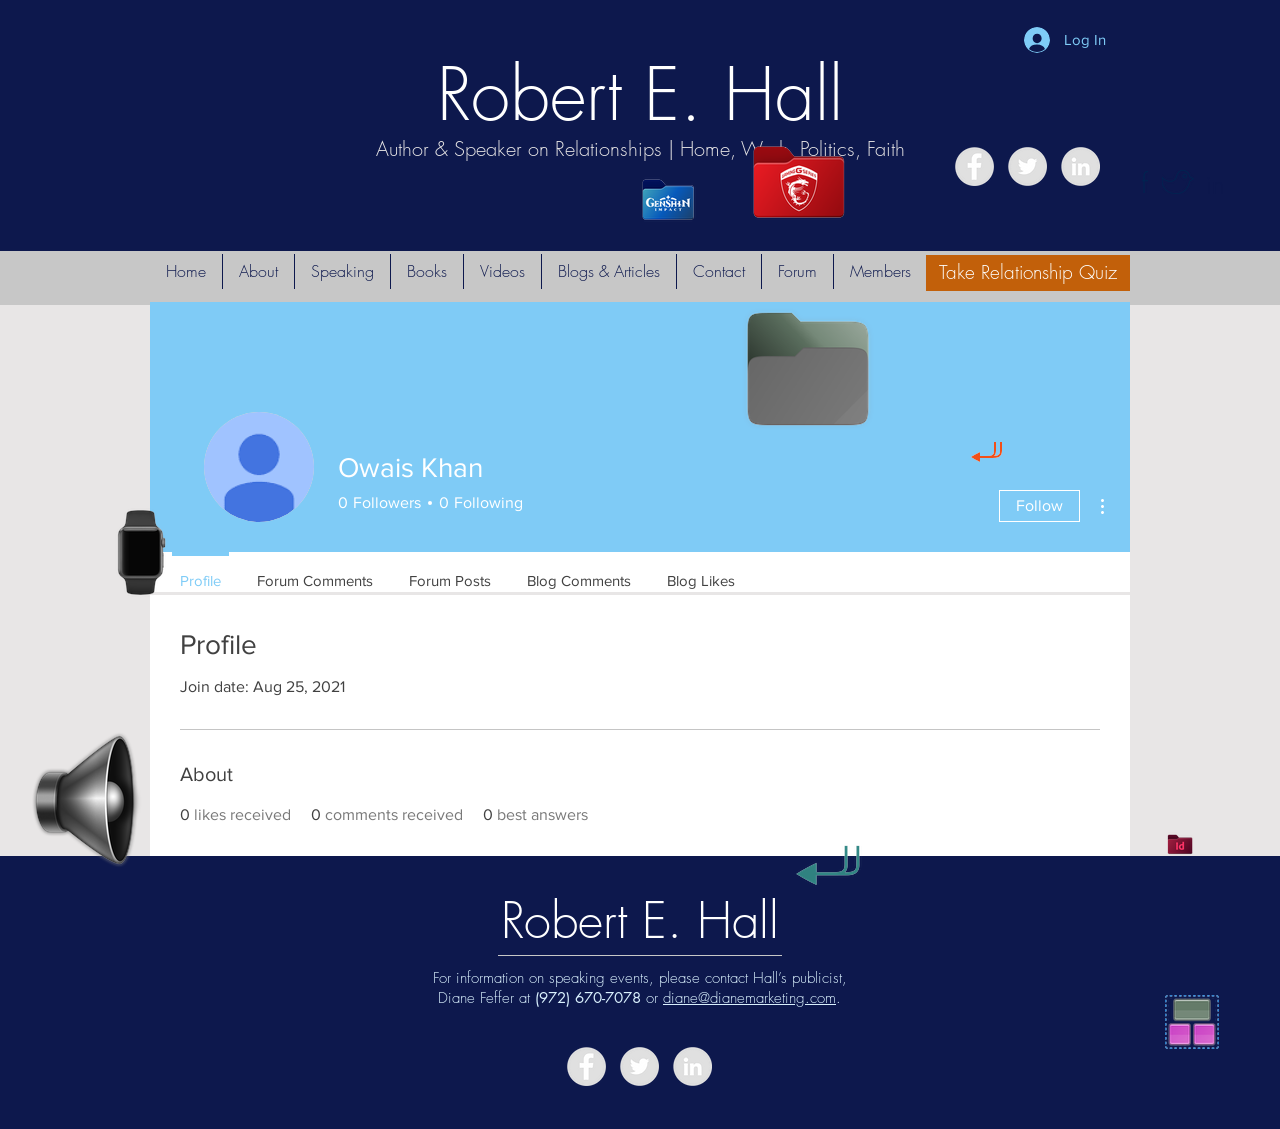 This screenshot has width=1280, height=1129. What do you see at coordinates (798, 184) in the screenshot?
I see `open folder containing MSI software or drivers` at bounding box center [798, 184].